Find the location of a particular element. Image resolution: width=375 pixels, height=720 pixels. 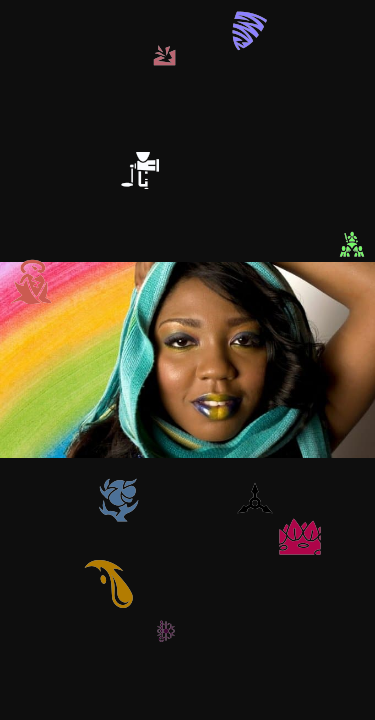

indicates cold temperature or low reading is located at coordinates (166, 631).